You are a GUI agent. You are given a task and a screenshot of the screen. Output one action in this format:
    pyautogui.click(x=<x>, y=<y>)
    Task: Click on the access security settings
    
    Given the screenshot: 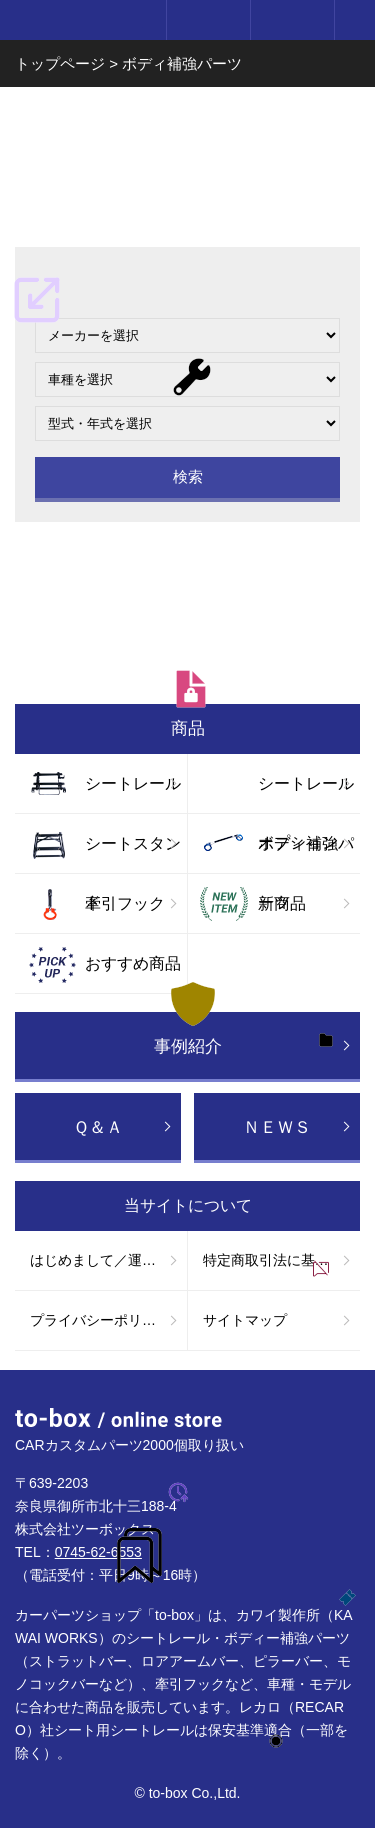 What is the action you would take?
    pyautogui.click(x=193, y=1004)
    